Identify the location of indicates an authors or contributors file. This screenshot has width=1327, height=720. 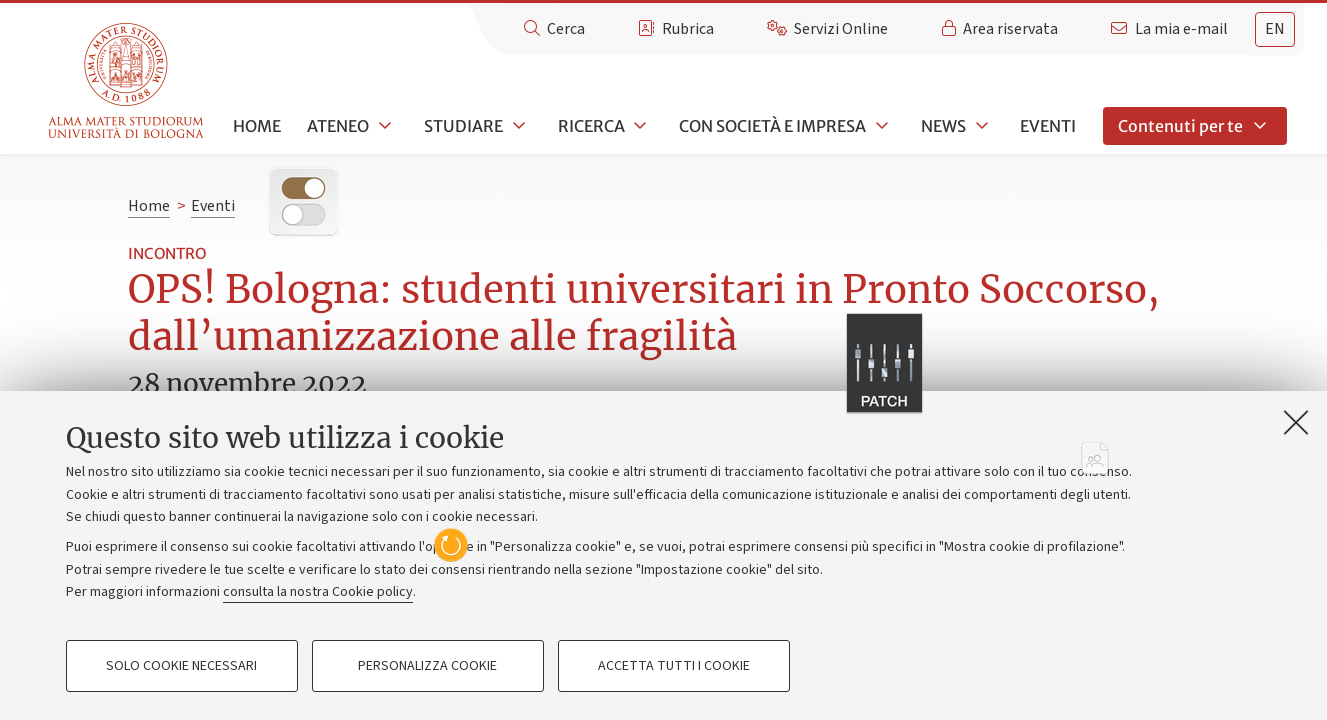
(1095, 458).